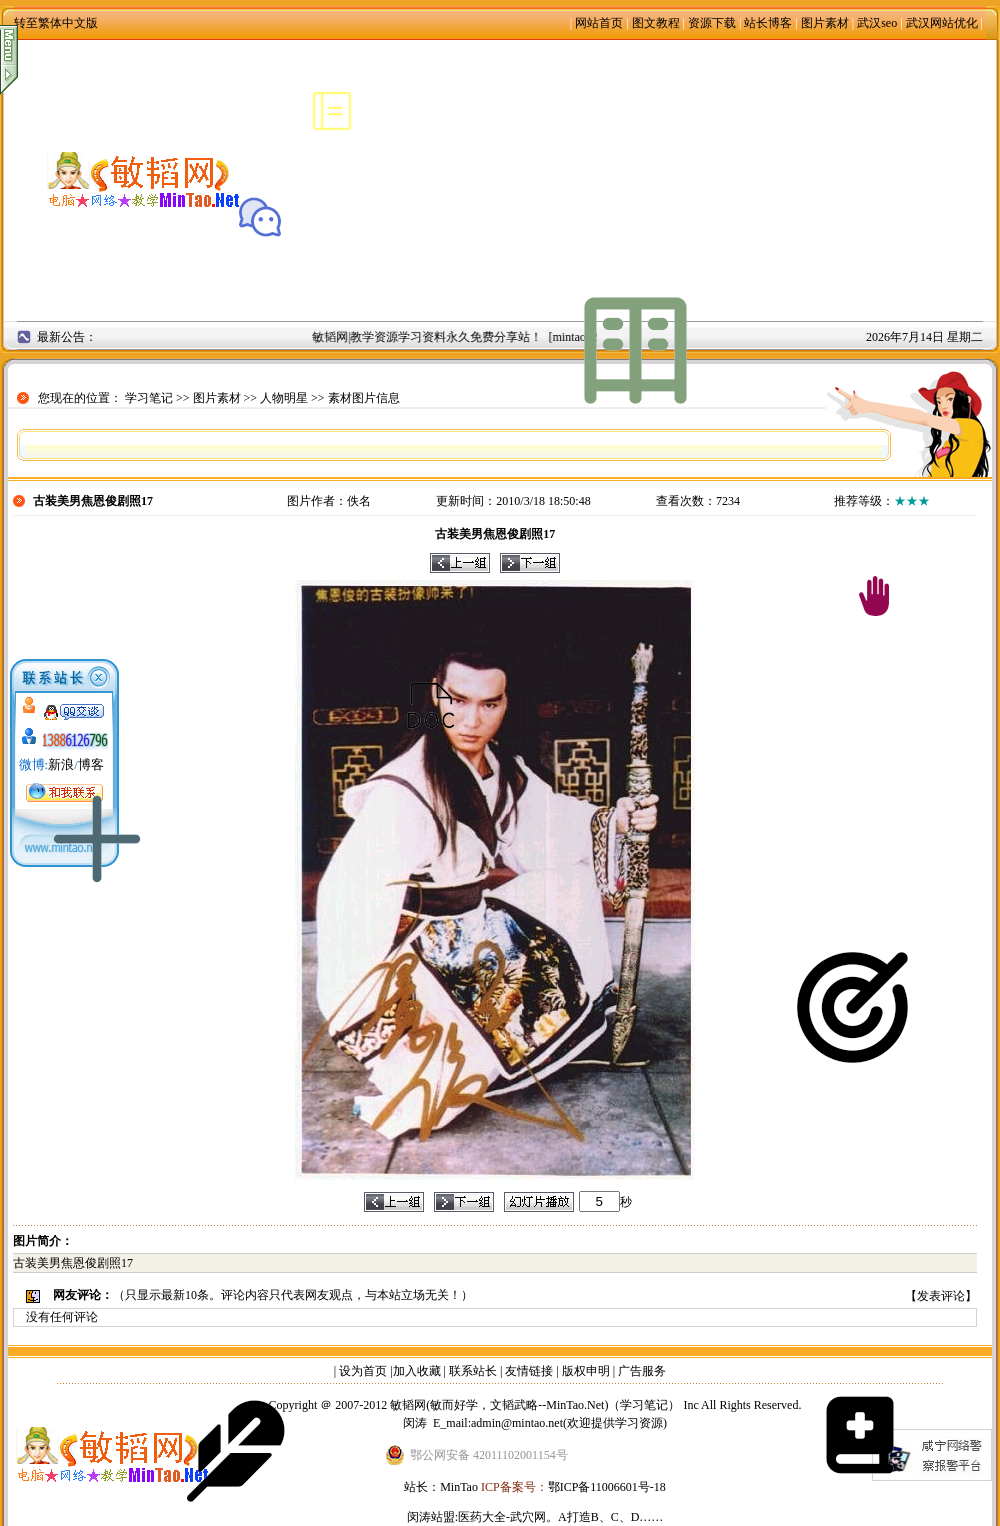 The width and height of the screenshot is (1000, 1526). I want to click on open your notebook or notes, so click(332, 111).